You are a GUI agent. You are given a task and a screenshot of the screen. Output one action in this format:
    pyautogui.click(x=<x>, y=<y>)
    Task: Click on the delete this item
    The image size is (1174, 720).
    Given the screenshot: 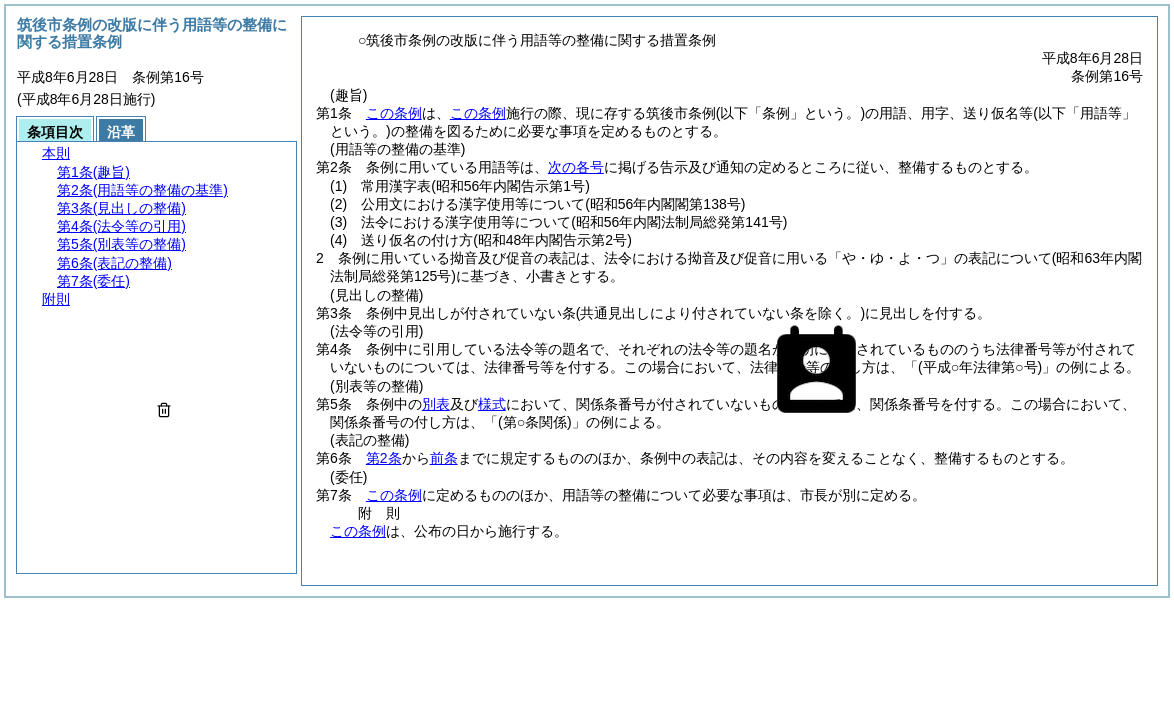 What is the action you would take?
    pyautogui.click(x=164, y=410)
    